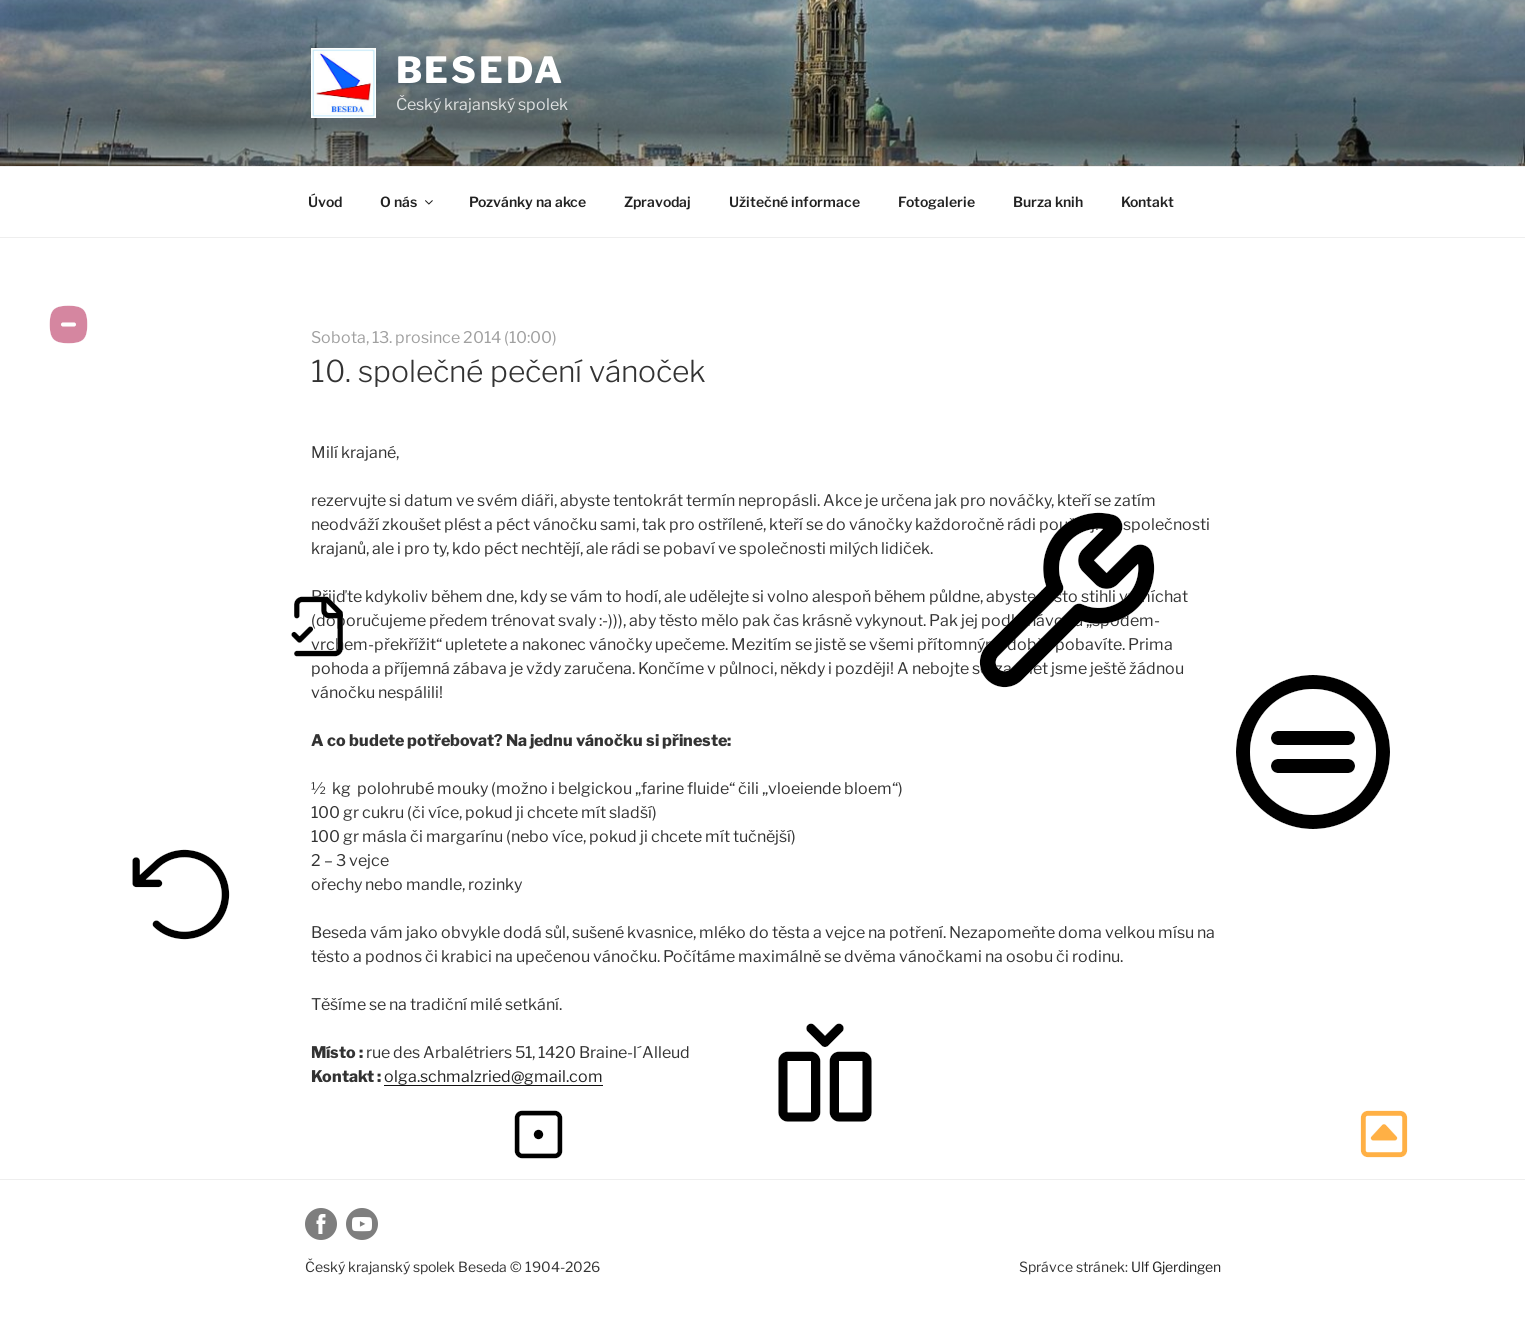  Describe the element at coordinates (1313, 752) in the screenshot. I see `indicates equality or balanced state` at that location.